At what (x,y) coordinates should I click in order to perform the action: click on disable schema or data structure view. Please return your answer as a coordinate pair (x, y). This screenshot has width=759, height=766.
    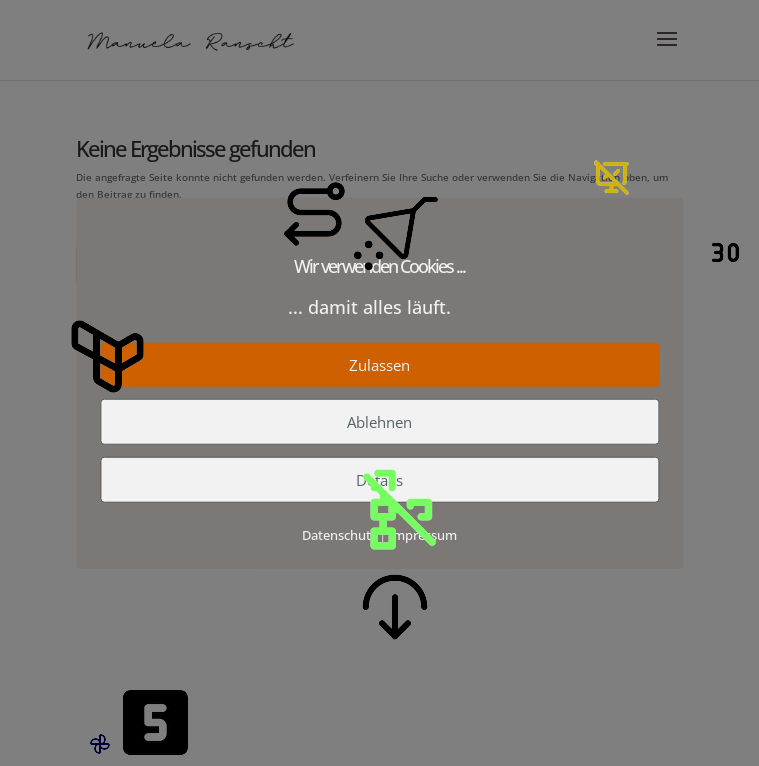
    Looking at the image, I should click on (399, 509).